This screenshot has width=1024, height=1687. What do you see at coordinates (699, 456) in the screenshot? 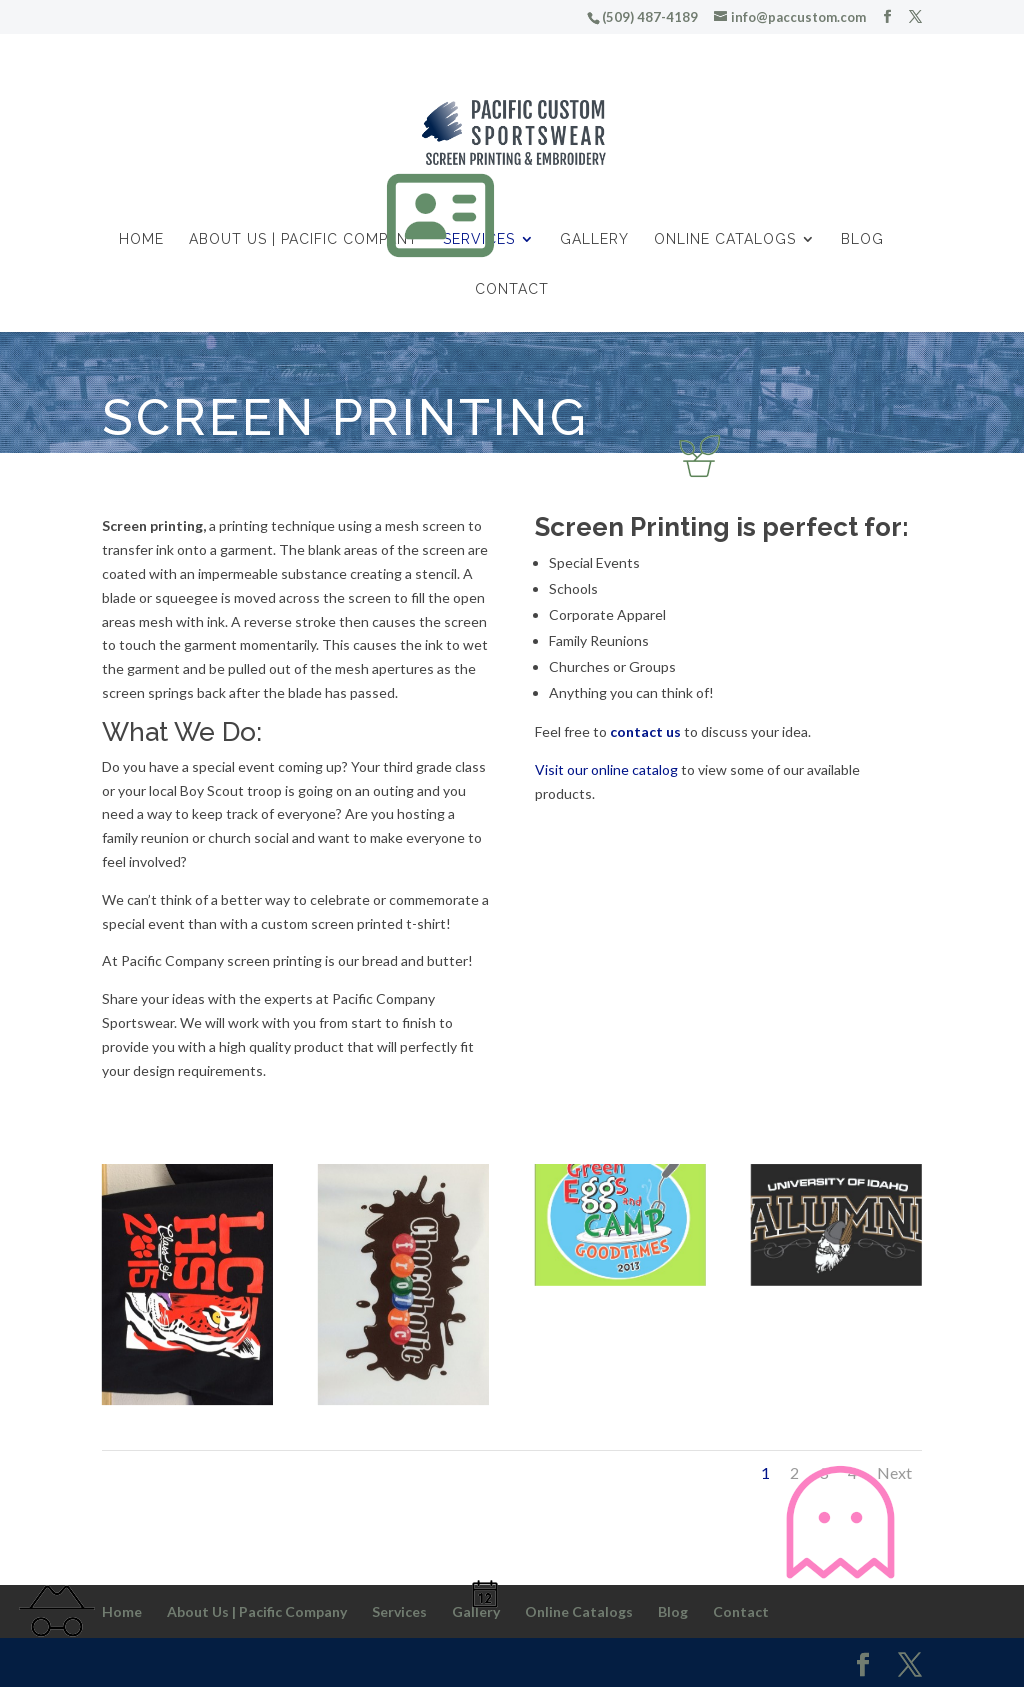
I see `access plant care or gardening features` at bounding box center [699, 456].